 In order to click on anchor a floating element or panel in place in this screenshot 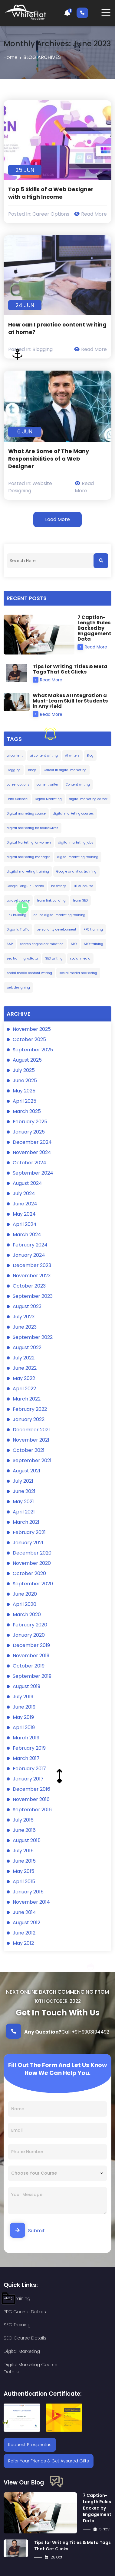, I will do `click(17, 354)`.